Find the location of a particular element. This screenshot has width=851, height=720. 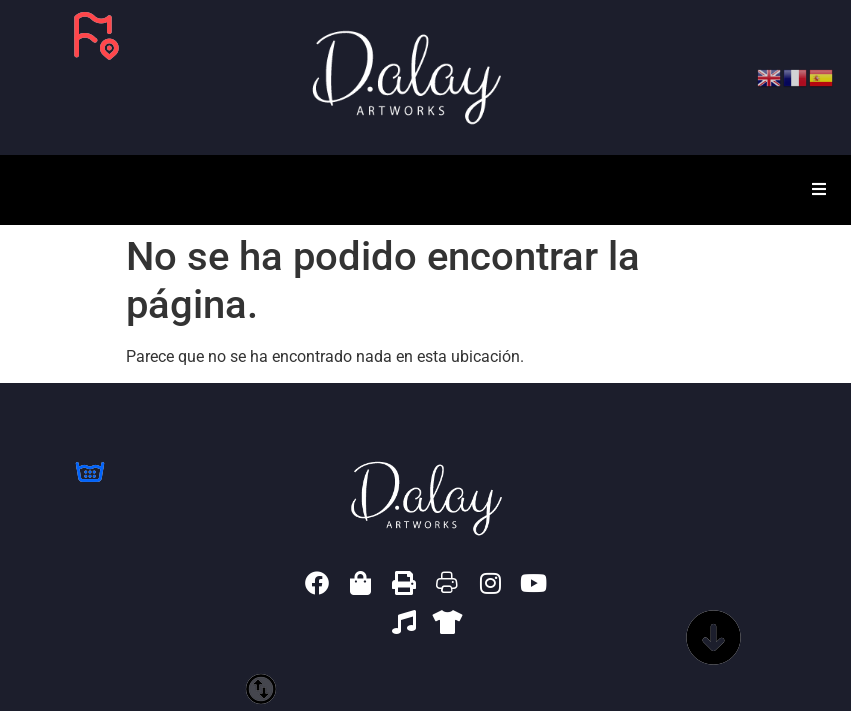

swap or reorder items vertically is located at coordinates (261, 689).